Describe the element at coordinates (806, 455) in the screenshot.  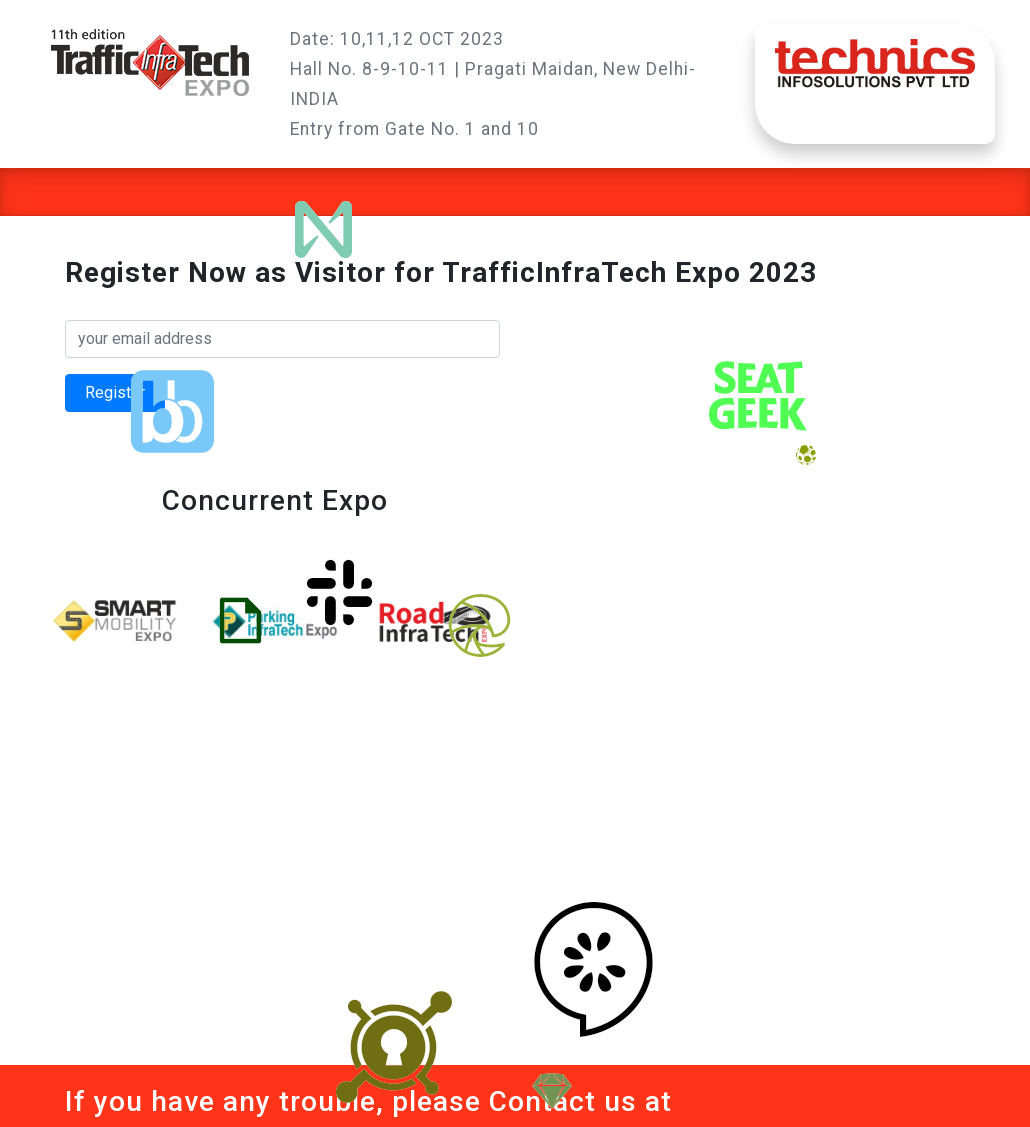
I see `view Indian Super League football content` at that location.